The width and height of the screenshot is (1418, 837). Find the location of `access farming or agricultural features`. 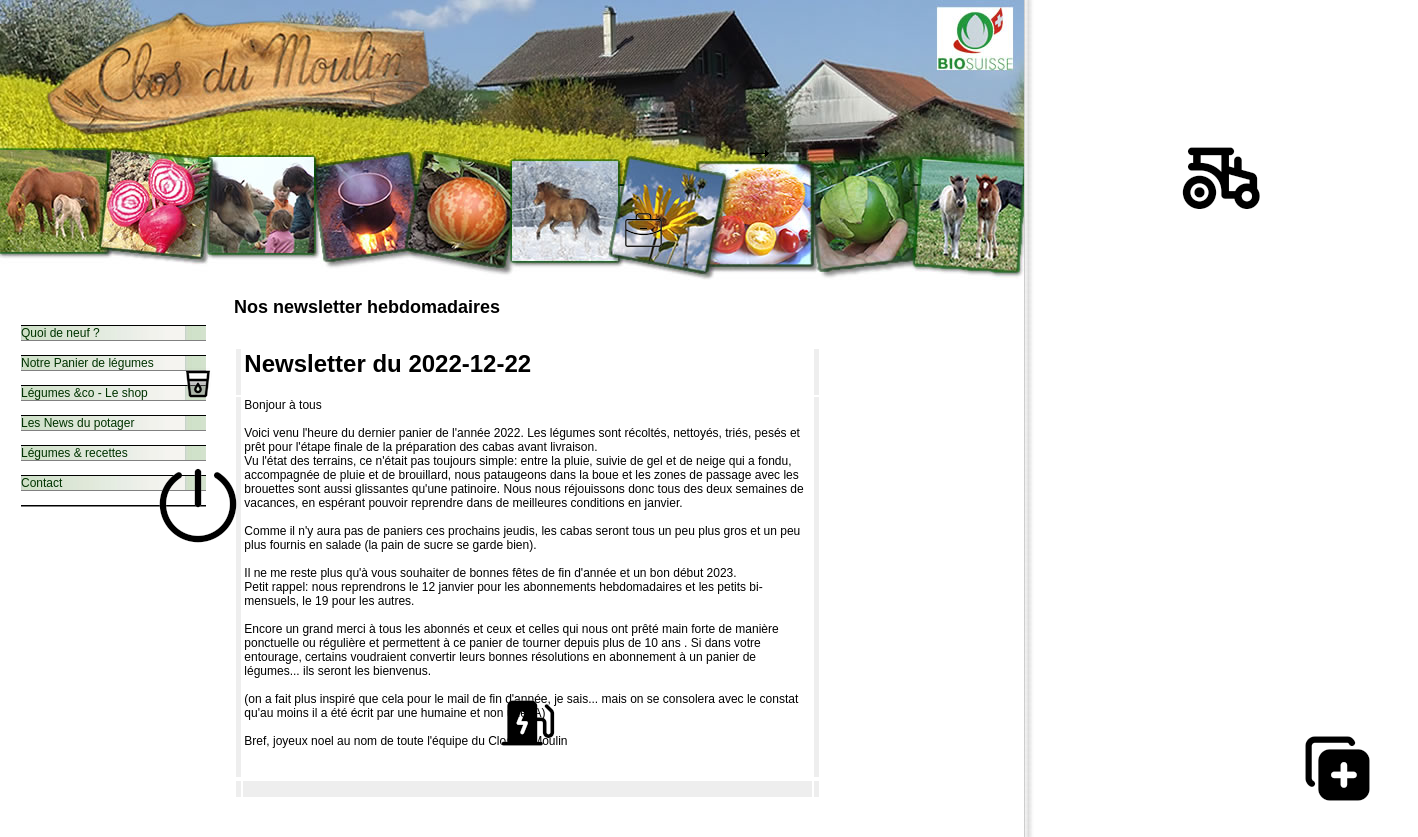

access farming or agricultural features is located at coordinates (1220, 177).